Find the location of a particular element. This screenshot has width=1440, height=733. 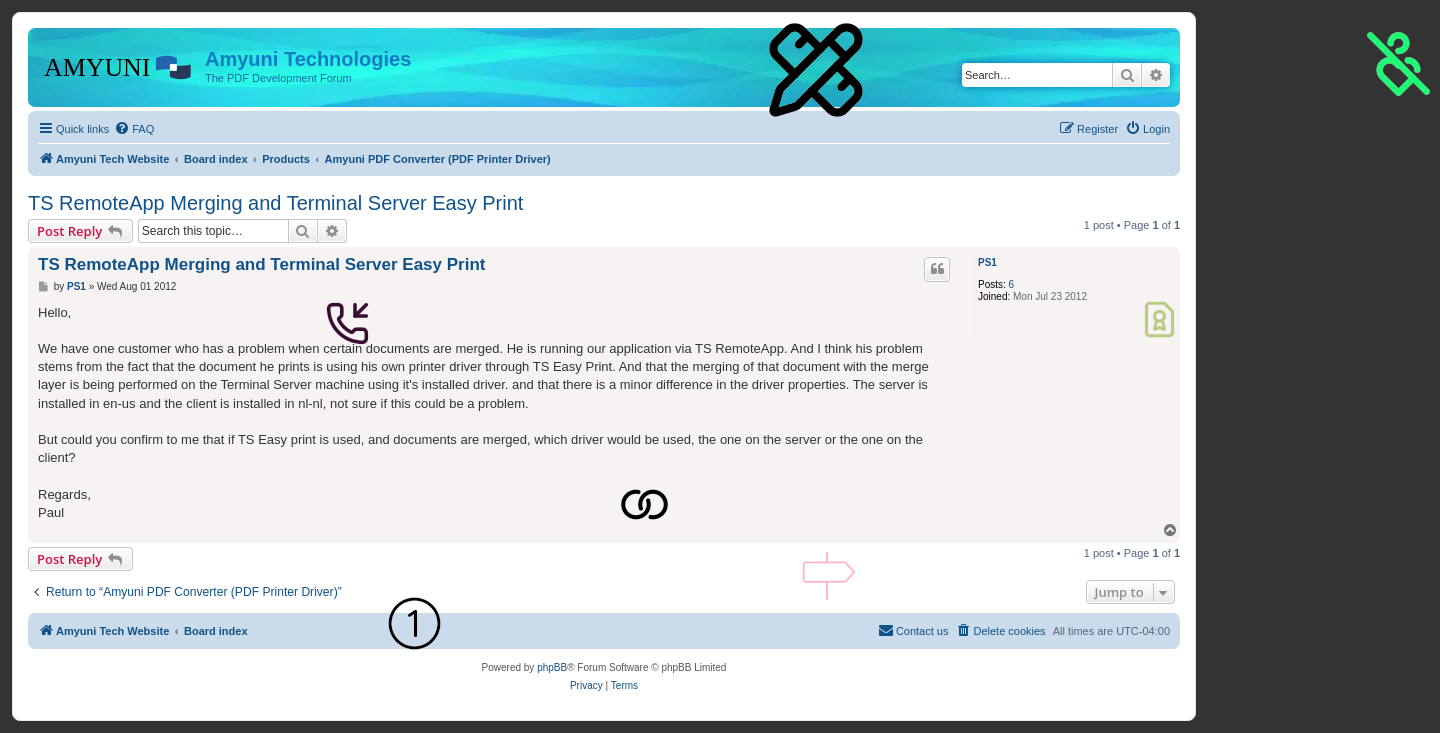

access navigation or directions is located at coordinates (827, 576).